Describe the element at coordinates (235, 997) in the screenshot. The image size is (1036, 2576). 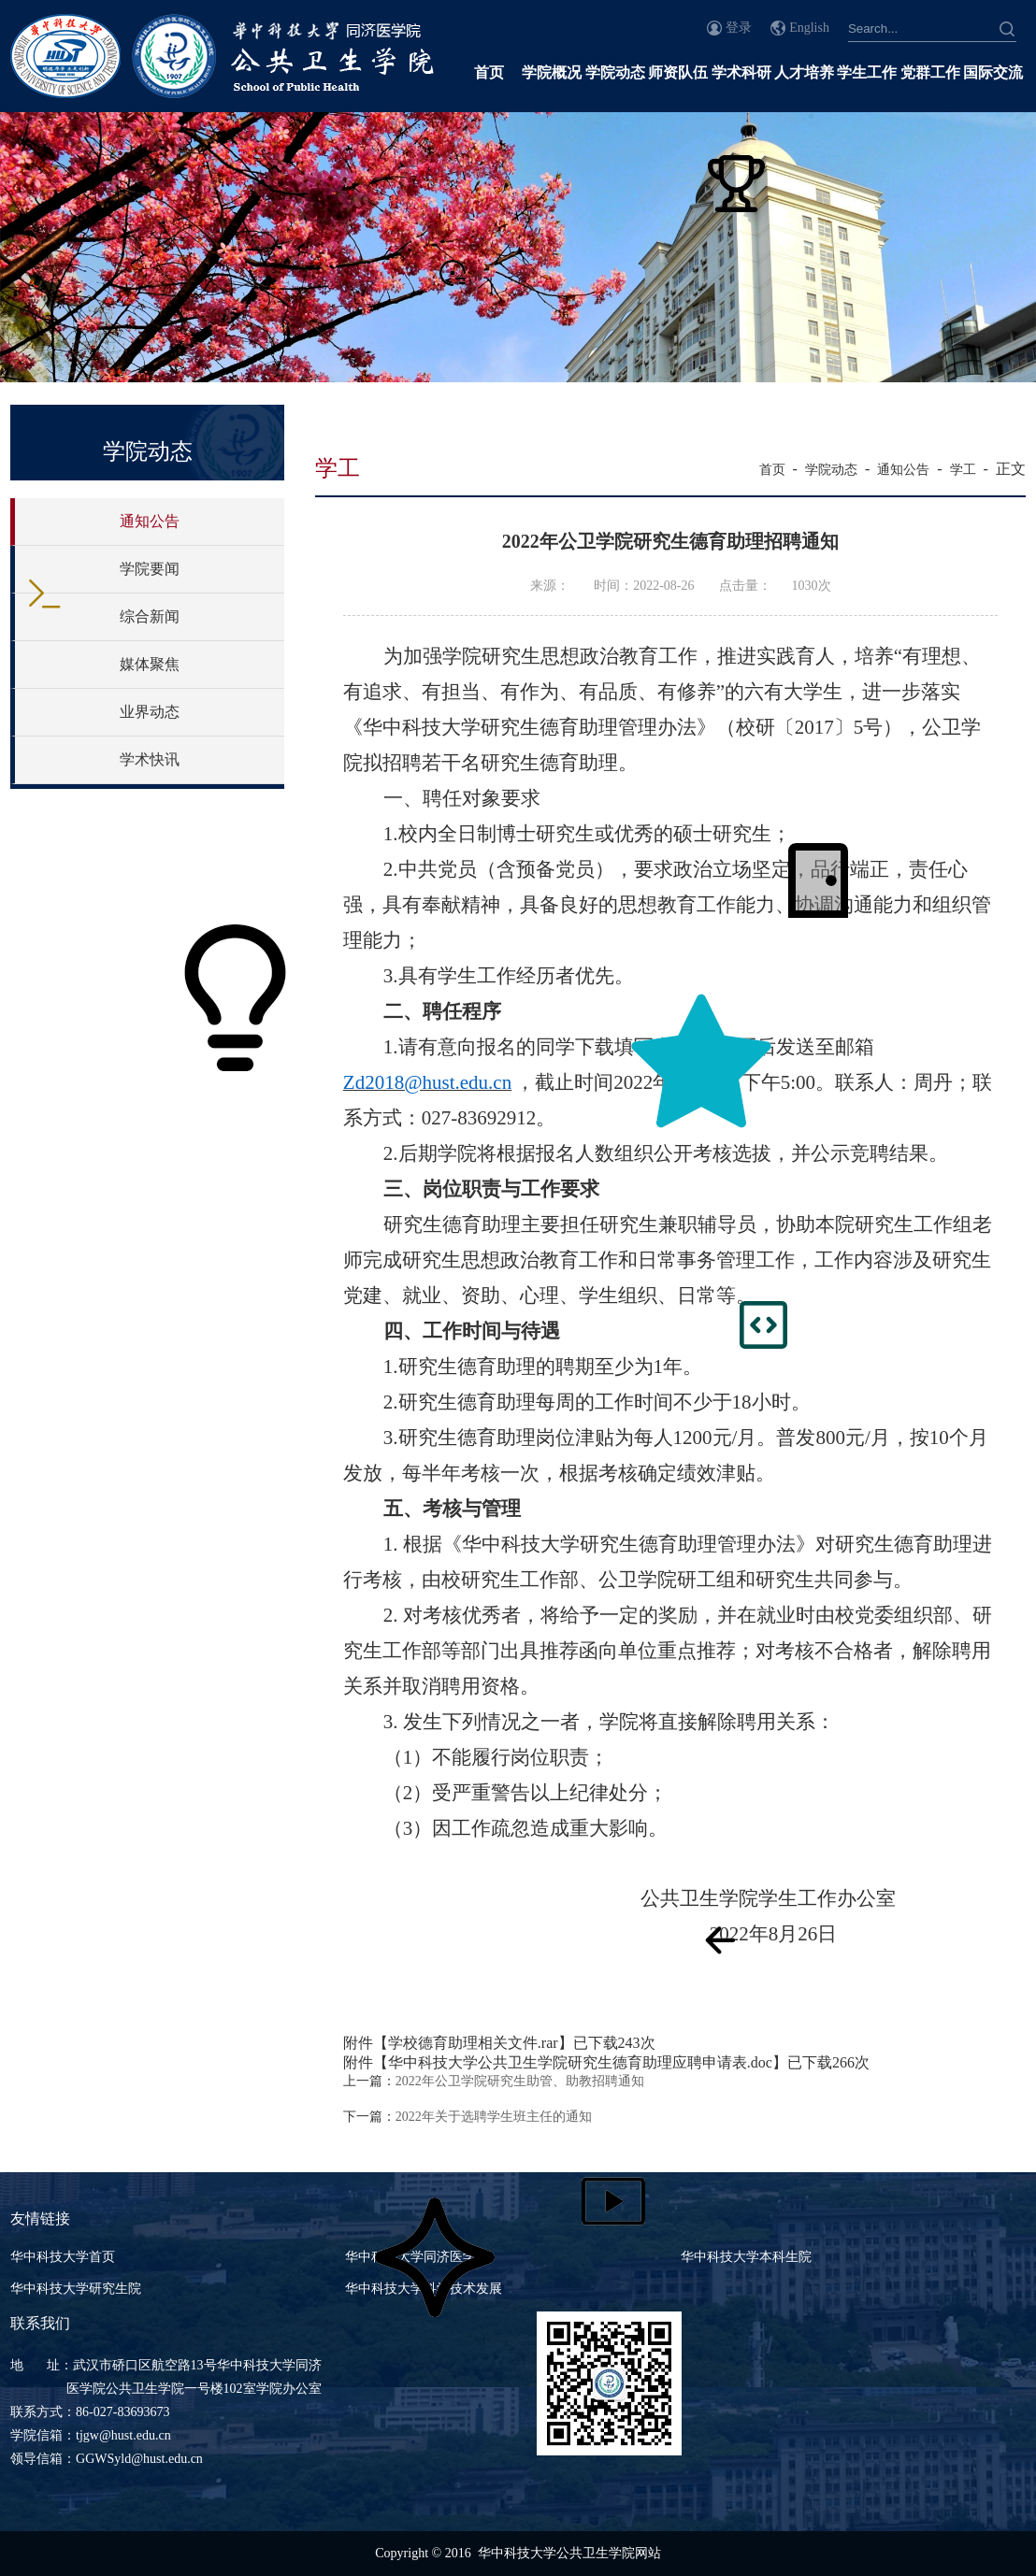
I see `view tips or suggestions` at that location.